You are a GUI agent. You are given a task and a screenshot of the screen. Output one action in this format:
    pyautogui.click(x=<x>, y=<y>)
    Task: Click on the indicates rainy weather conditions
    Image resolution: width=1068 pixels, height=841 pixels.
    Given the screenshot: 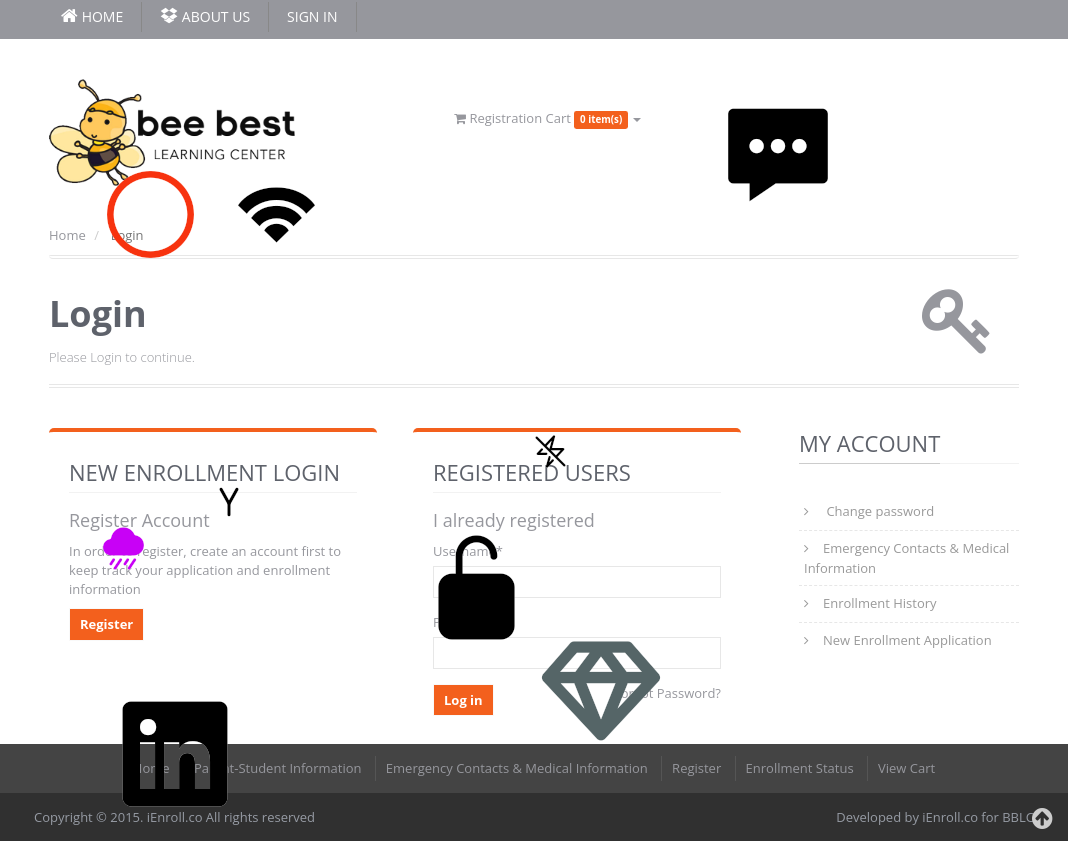 What is the action you would take?
    pyautogui.click(x=123, y=548)
    